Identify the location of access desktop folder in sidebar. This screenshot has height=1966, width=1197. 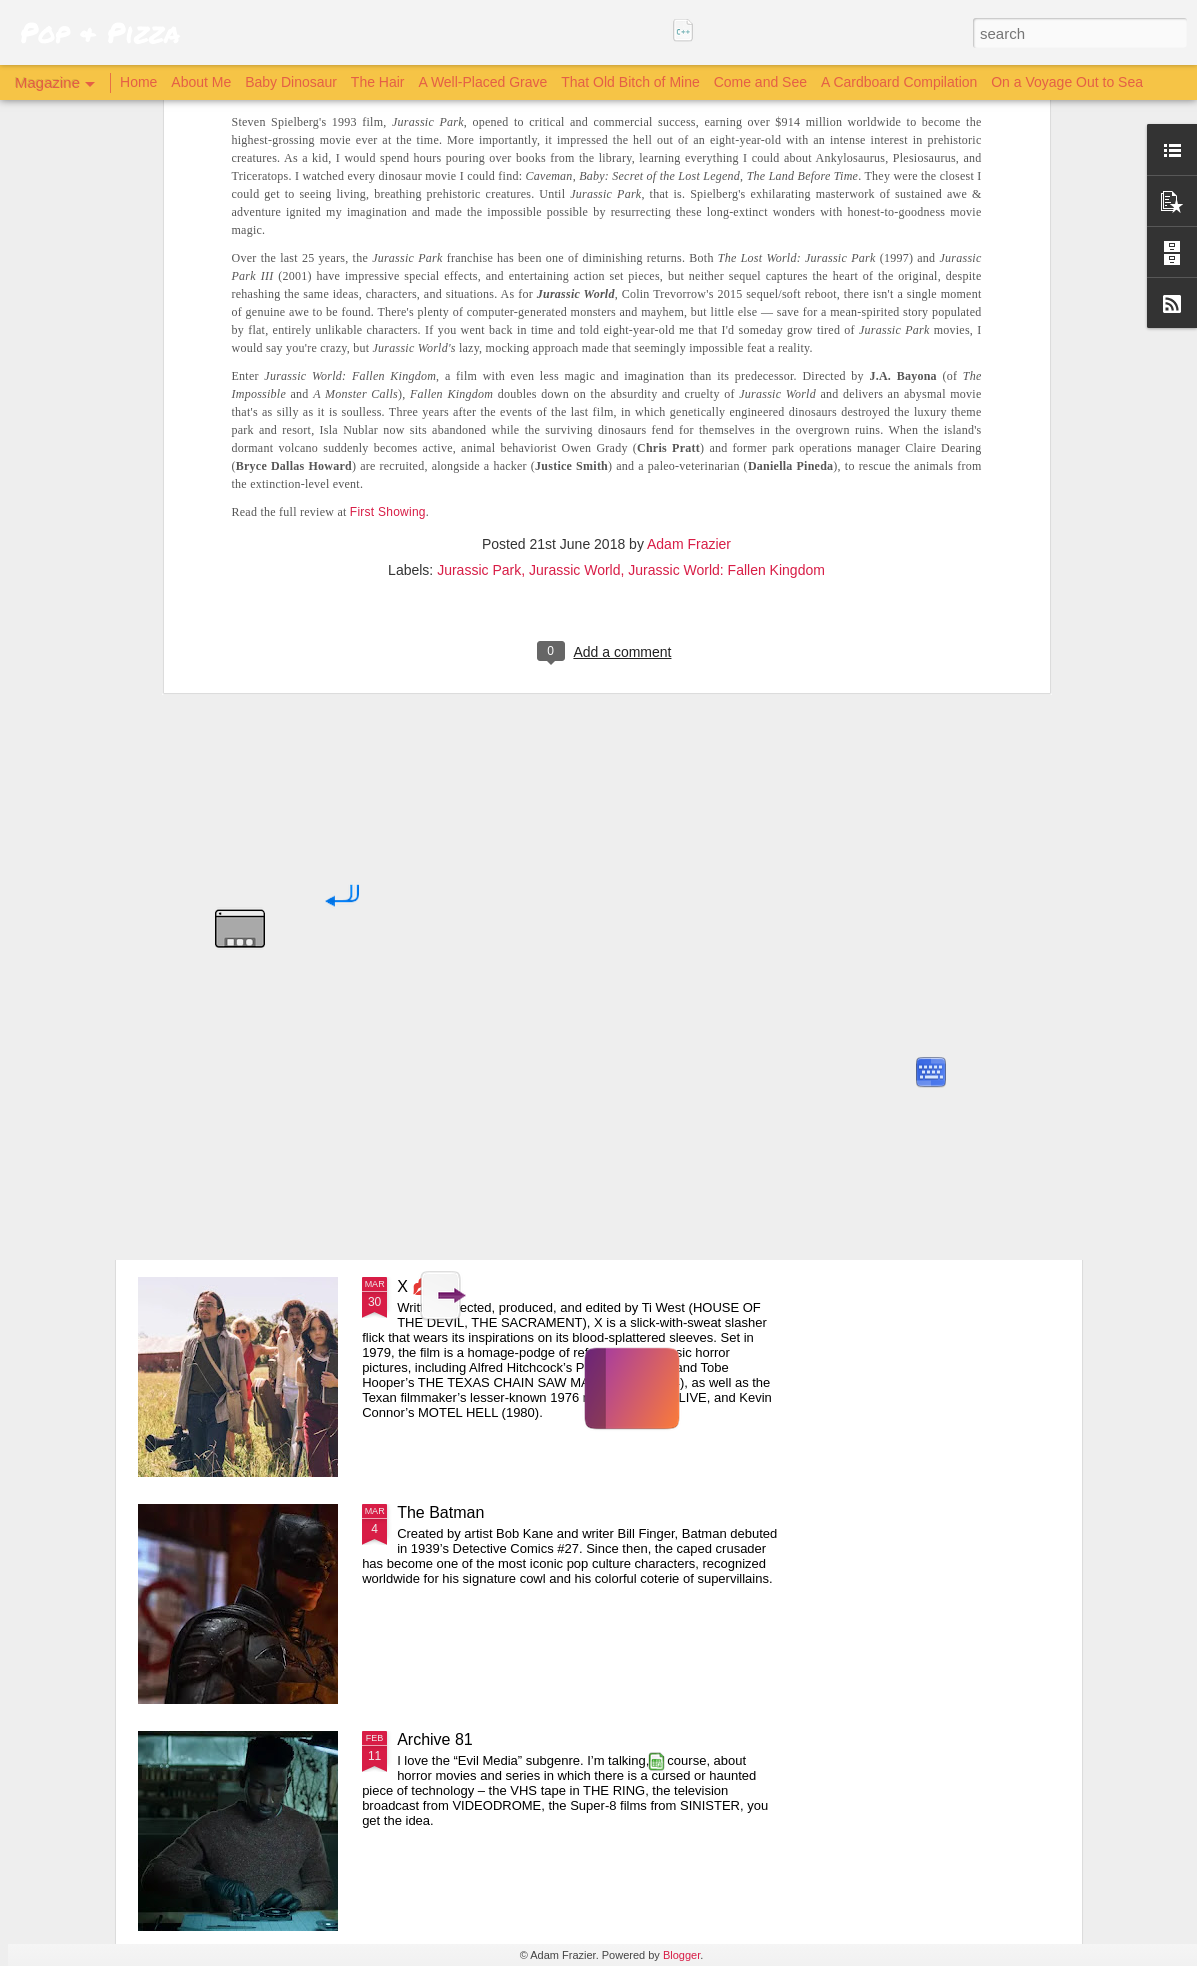
(240, 929).